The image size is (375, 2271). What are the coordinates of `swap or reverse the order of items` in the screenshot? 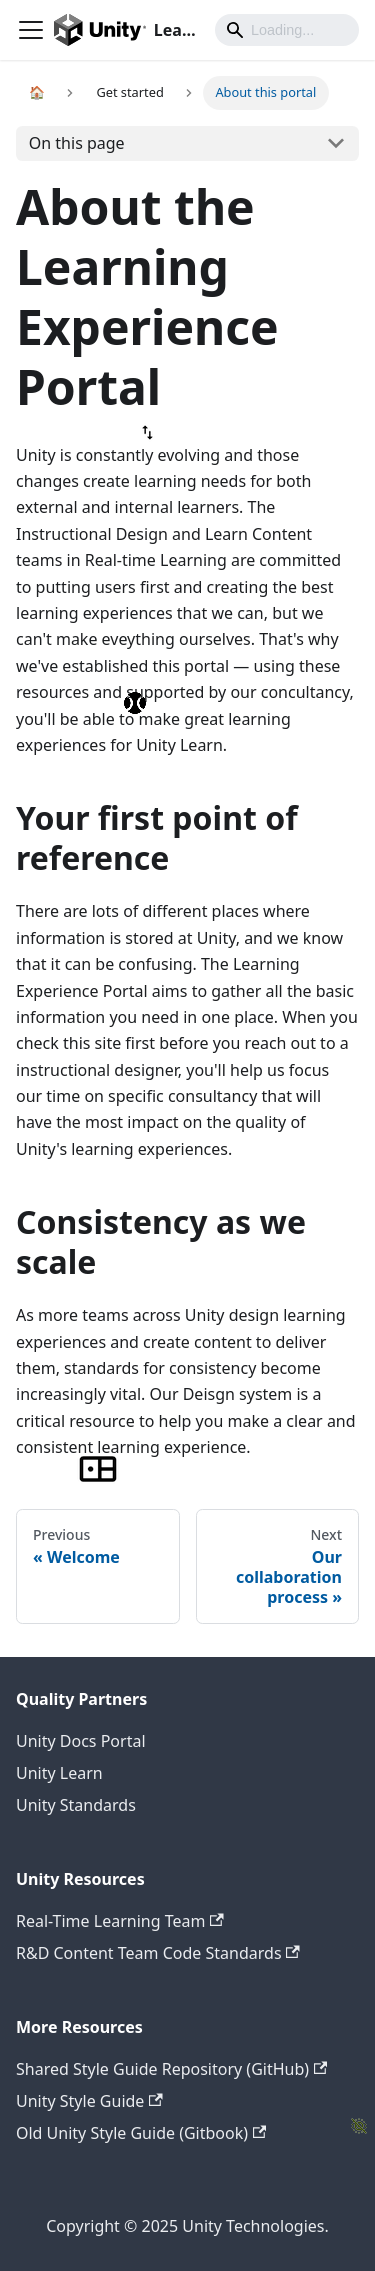 It's located at (147, 432).